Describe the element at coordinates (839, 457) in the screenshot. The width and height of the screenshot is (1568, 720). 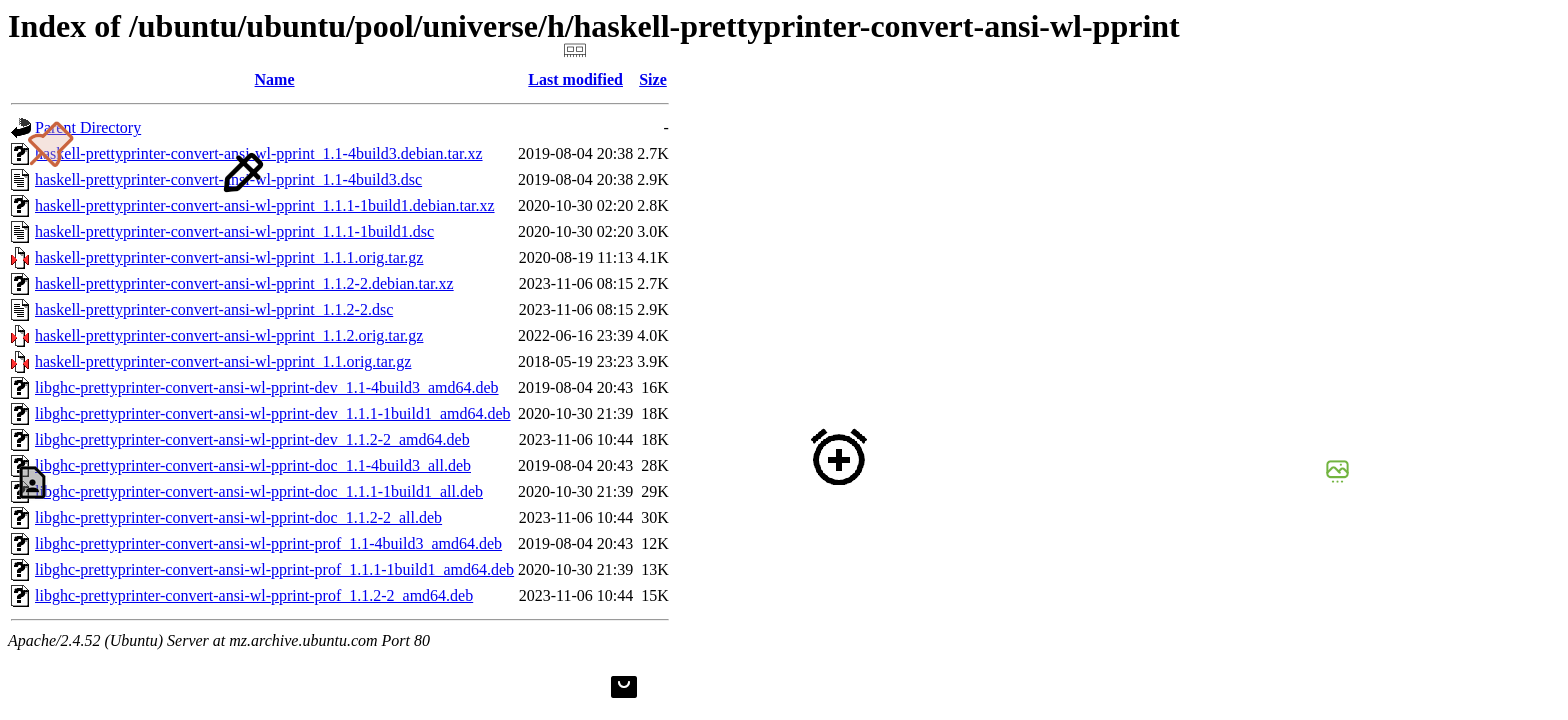
I see `add a new alarm` at that location.